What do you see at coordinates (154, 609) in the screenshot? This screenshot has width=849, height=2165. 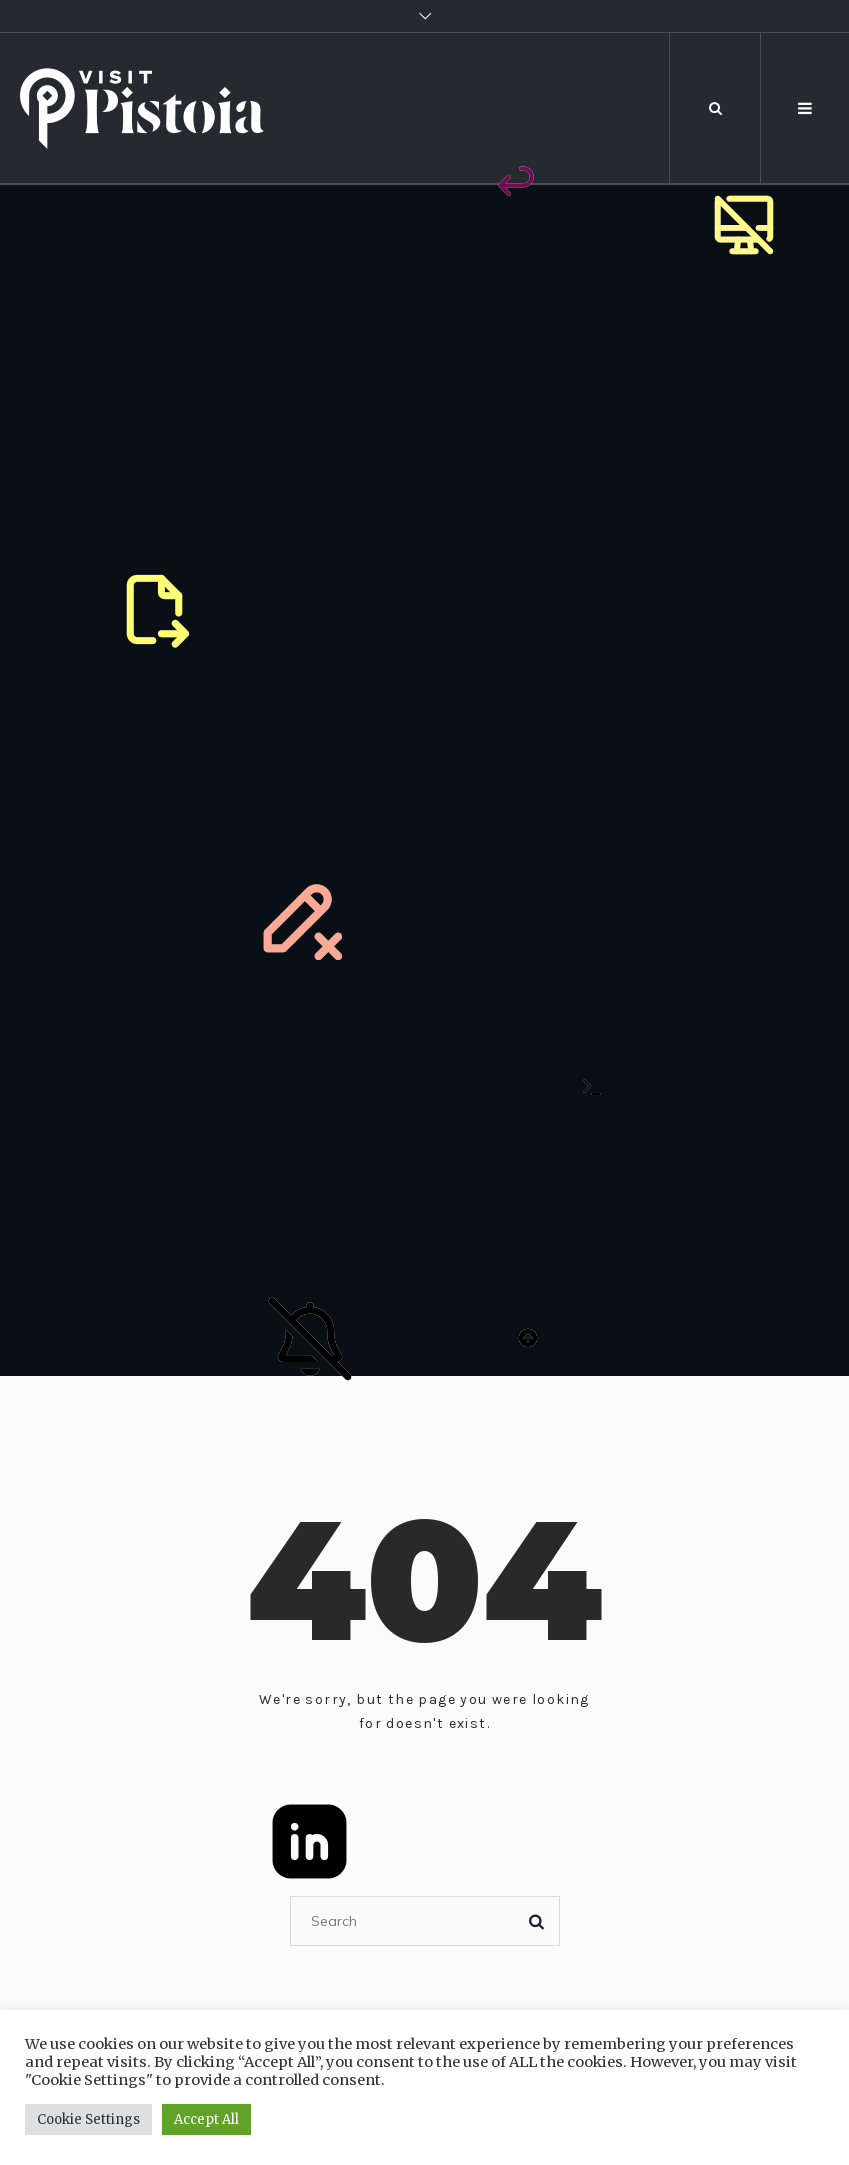 I see `export file to another location` at bounding box center [154, 609].